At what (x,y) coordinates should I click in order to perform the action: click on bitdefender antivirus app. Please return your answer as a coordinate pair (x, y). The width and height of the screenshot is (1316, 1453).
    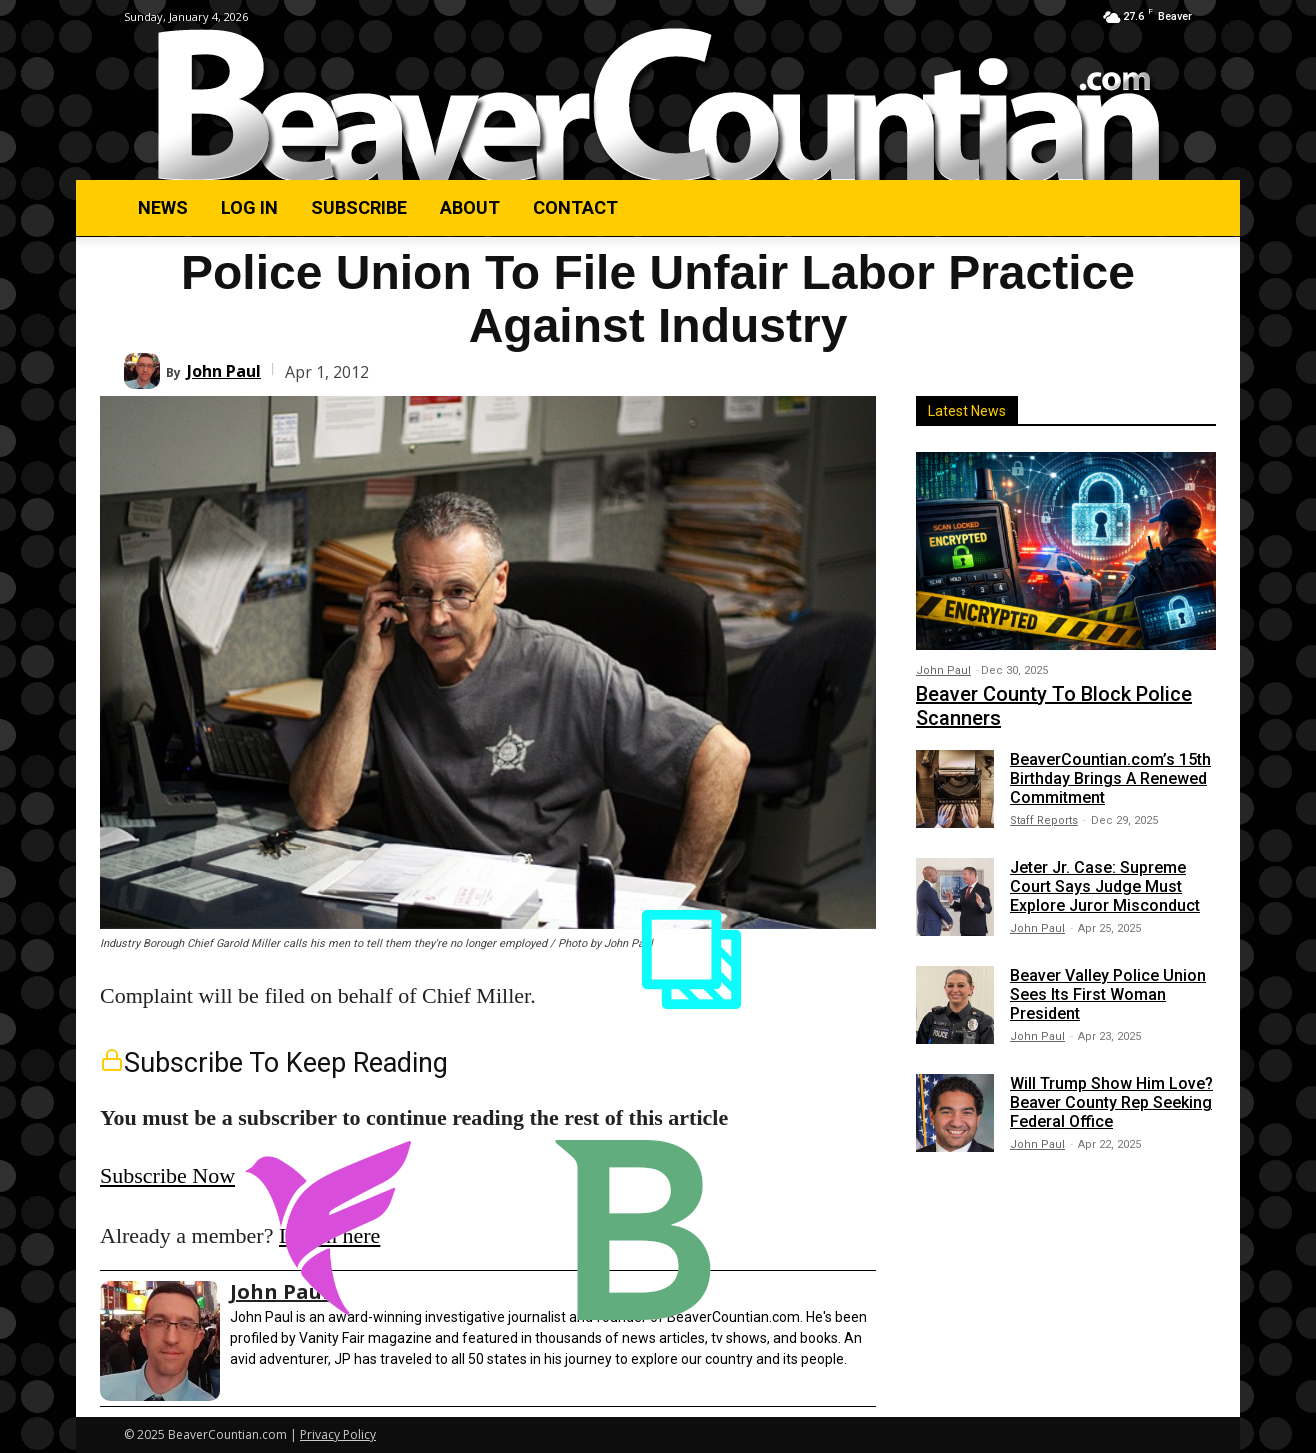
    Looking at the image, I should click on (633, 1230).